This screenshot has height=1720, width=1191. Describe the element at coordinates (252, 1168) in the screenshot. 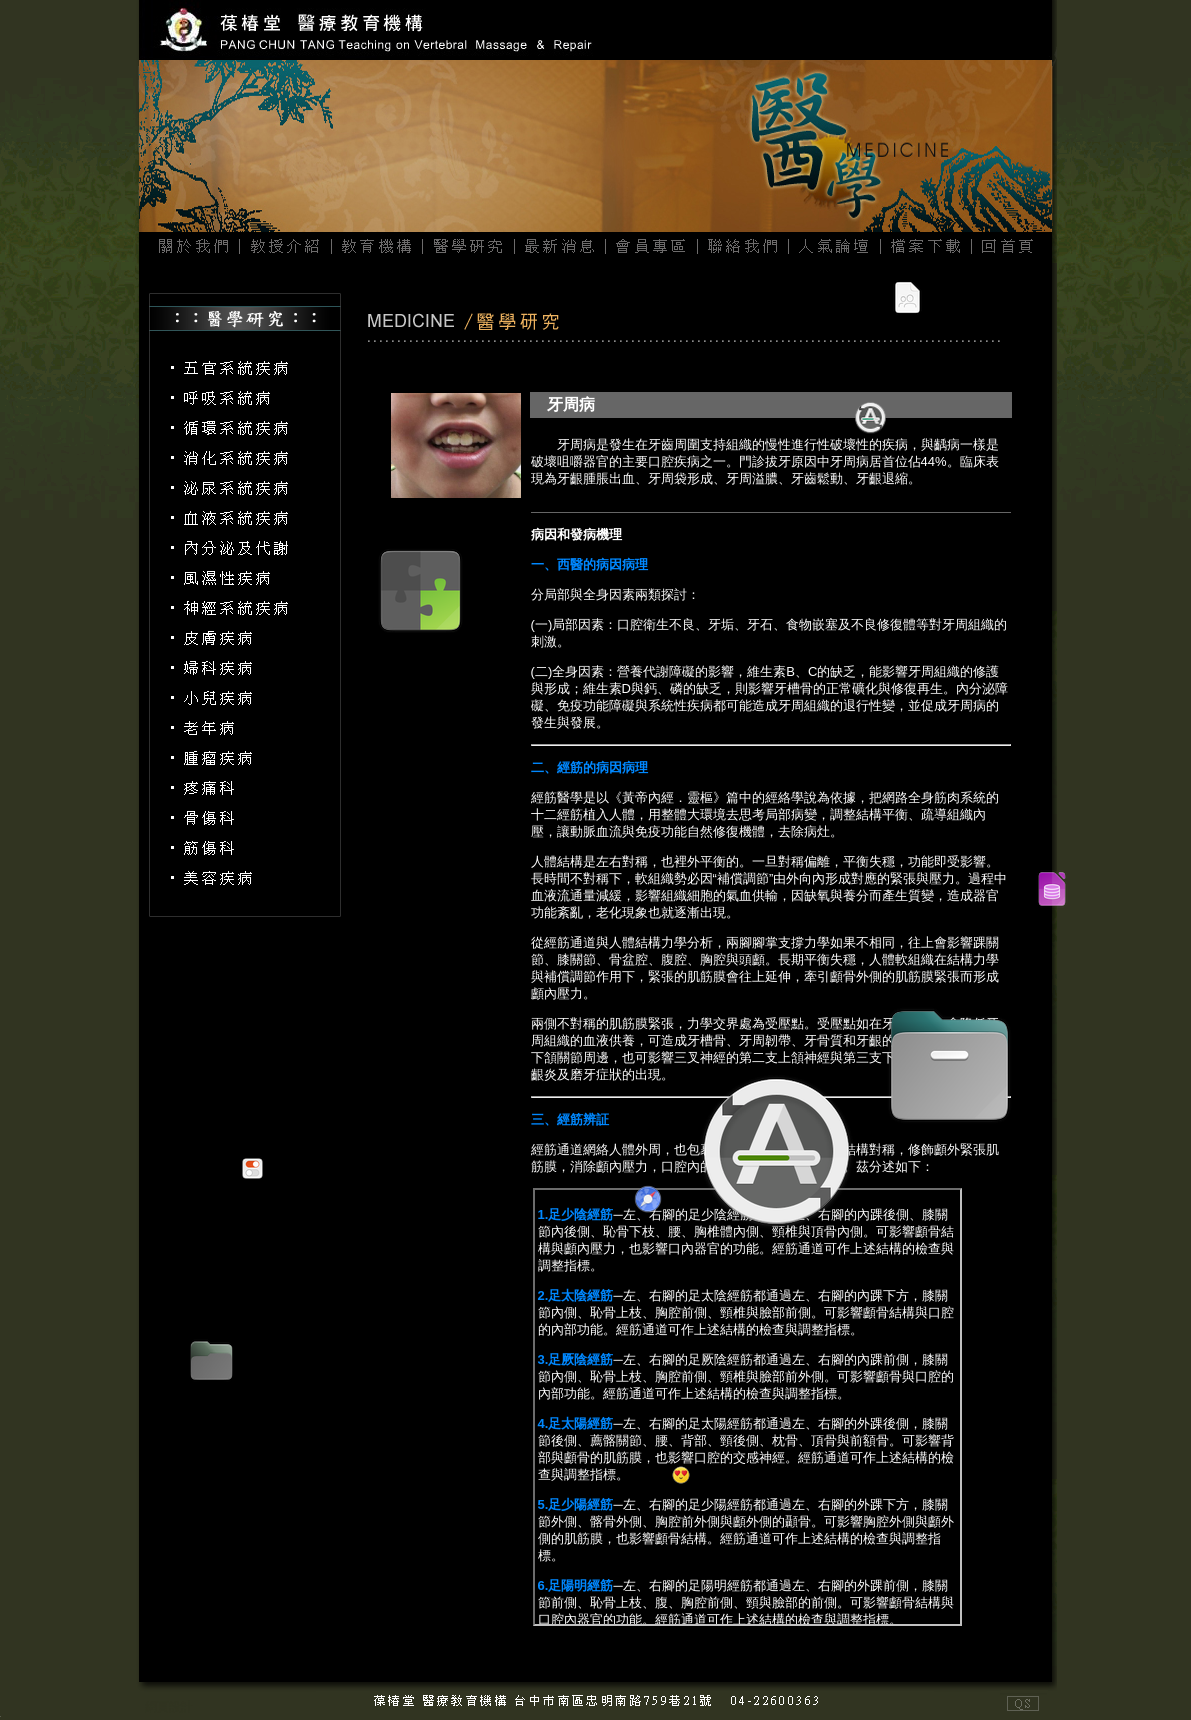

I see `open gnome tweaks to customize system settings` at that location.